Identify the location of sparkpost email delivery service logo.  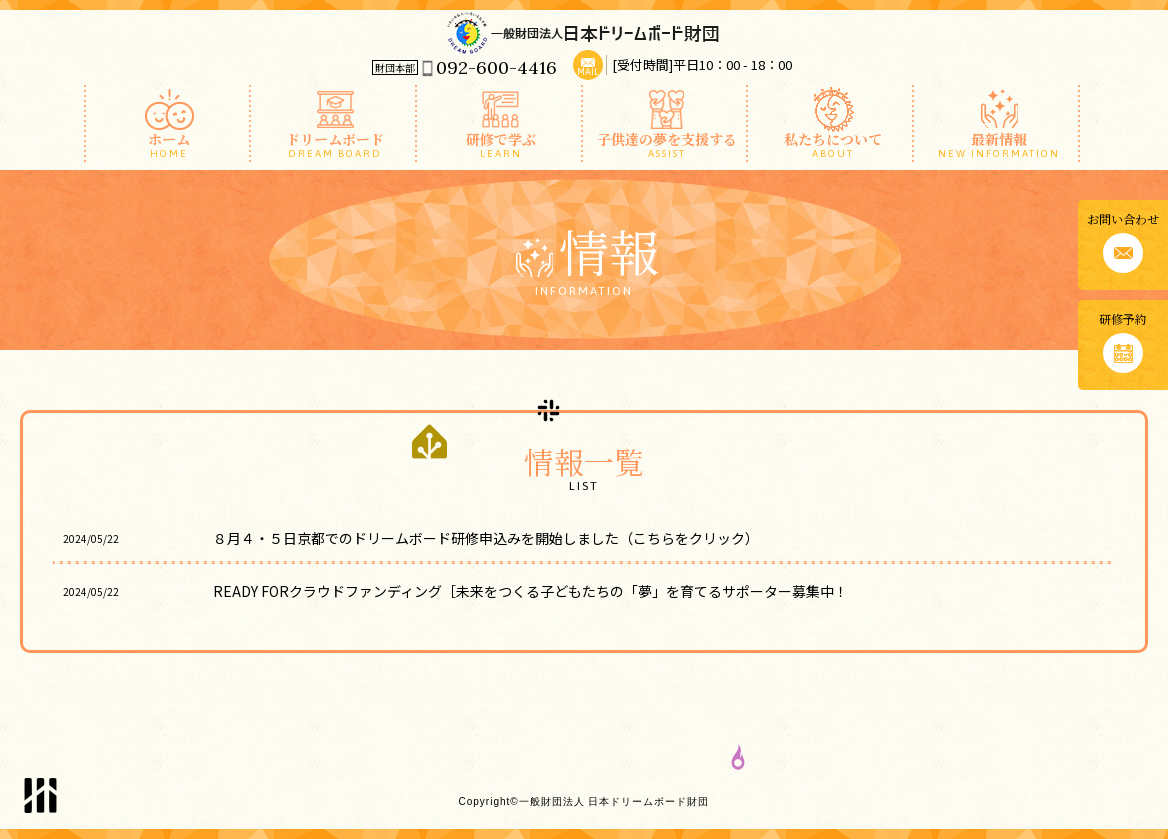
(738, 757).